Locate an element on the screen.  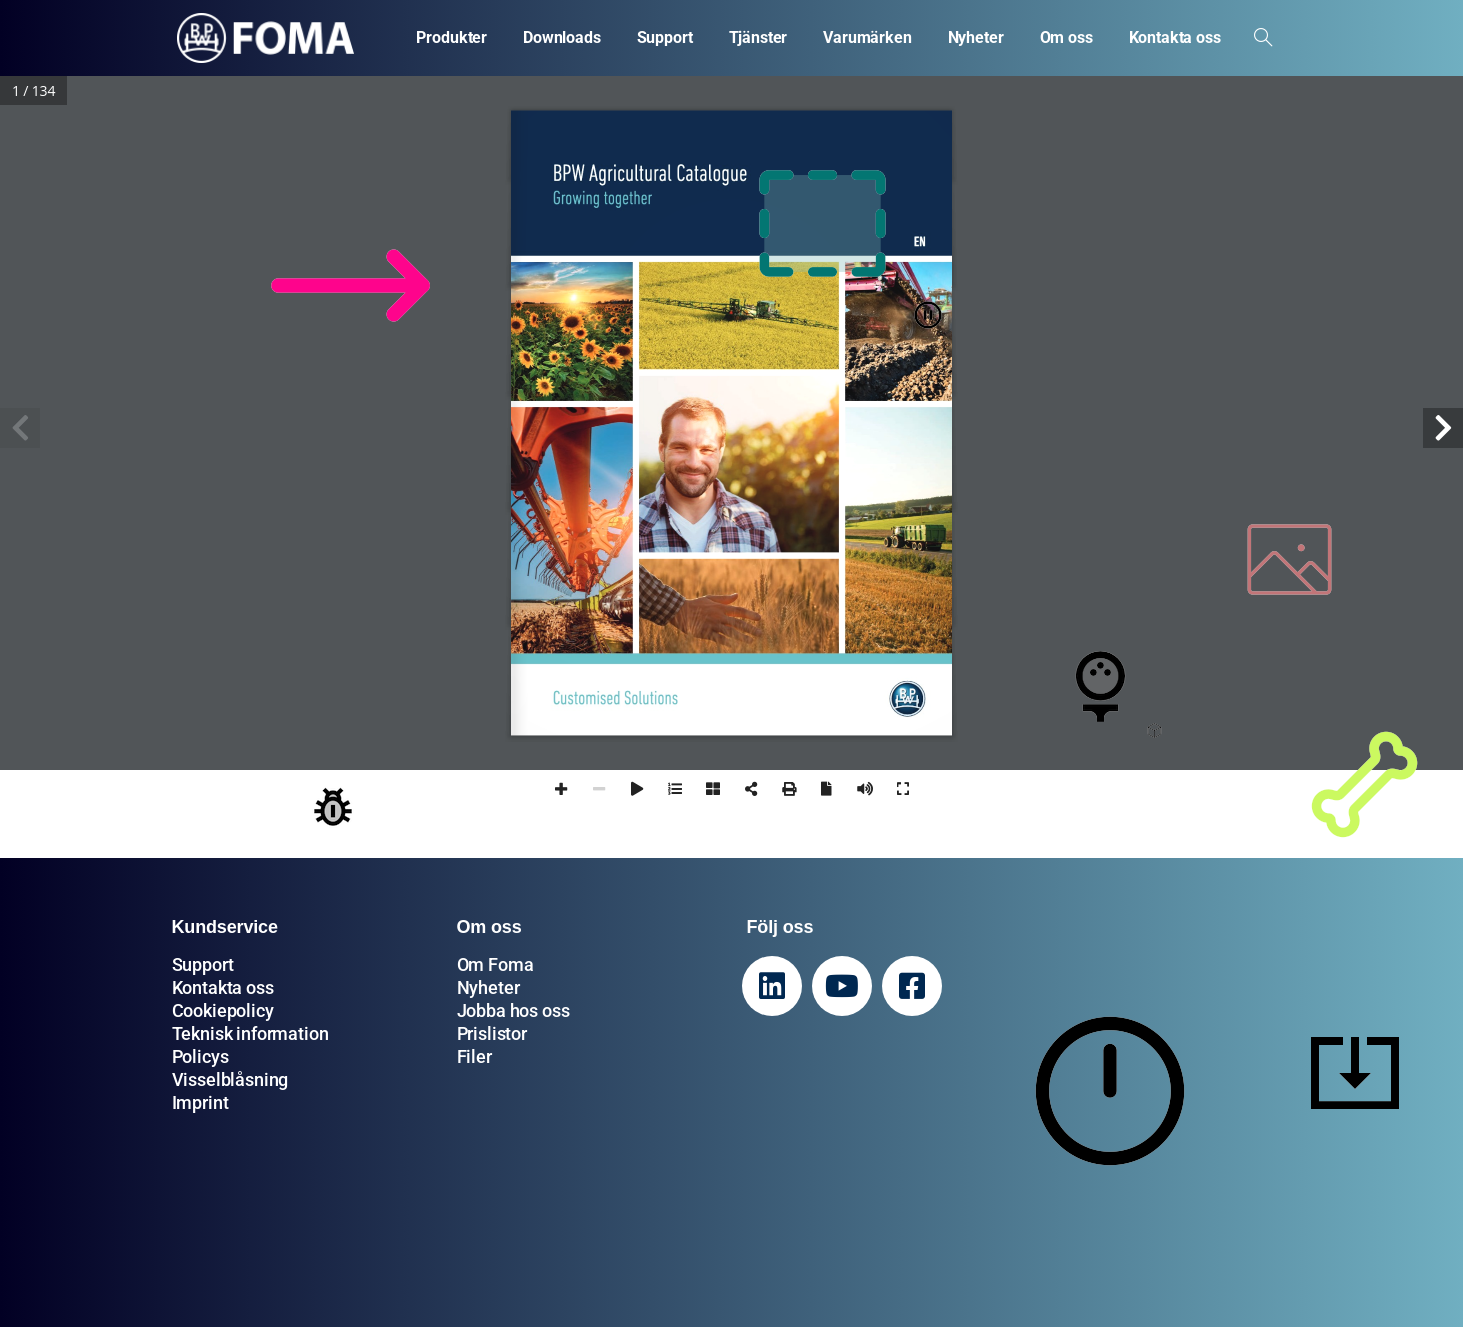
access golf sports content or scores is located at coordinates (1100, 686).